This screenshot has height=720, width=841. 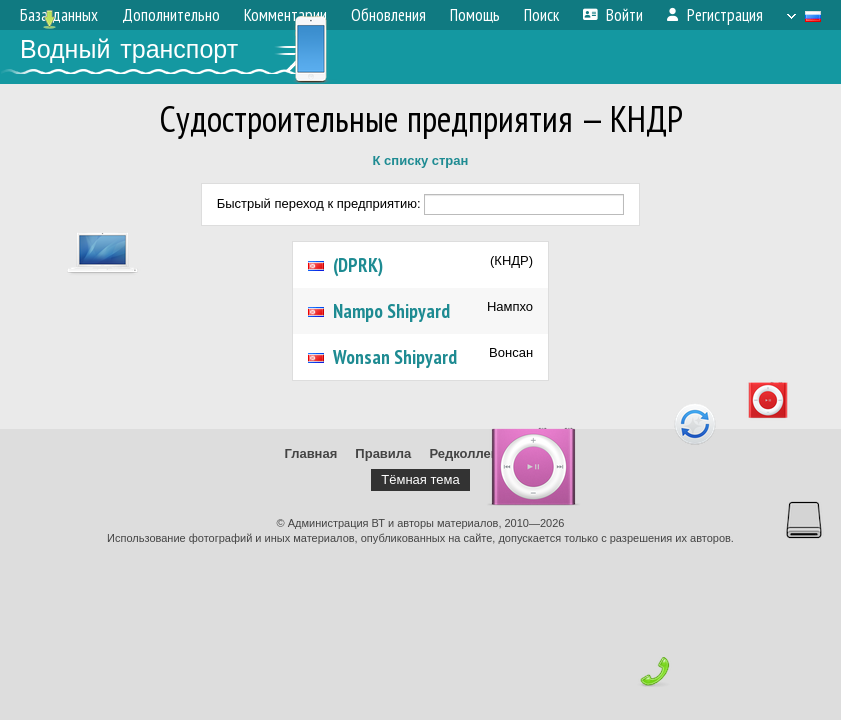 What do you see at coordinates (533, 466) in the screenshot?
I see `iPod shuffle device connected` at bounding box center [533, 466].